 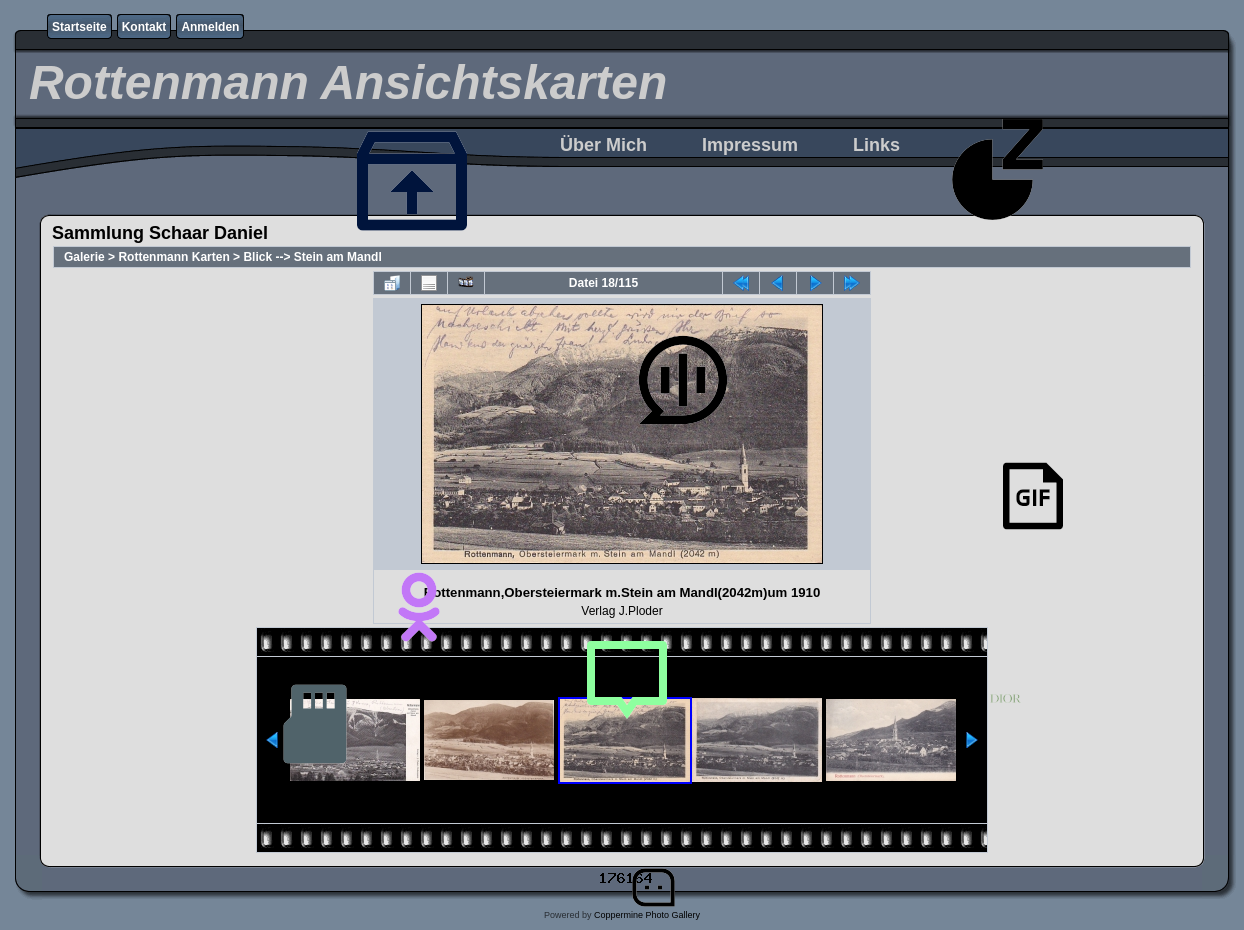 I want to click on visit the Dior official website, so click(x=1005, y=698).